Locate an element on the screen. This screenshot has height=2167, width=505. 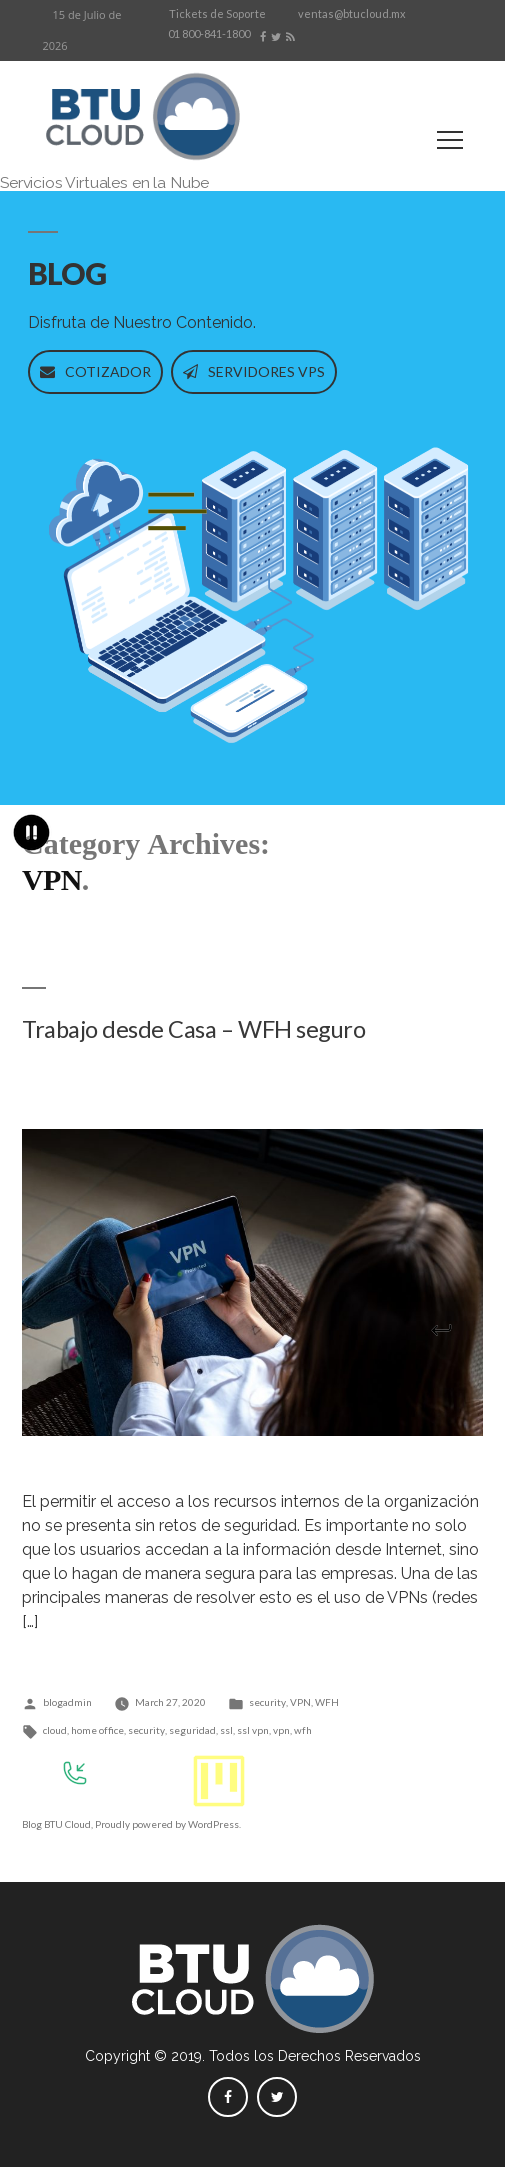
pause media playback is located at coordinates (31, 832).